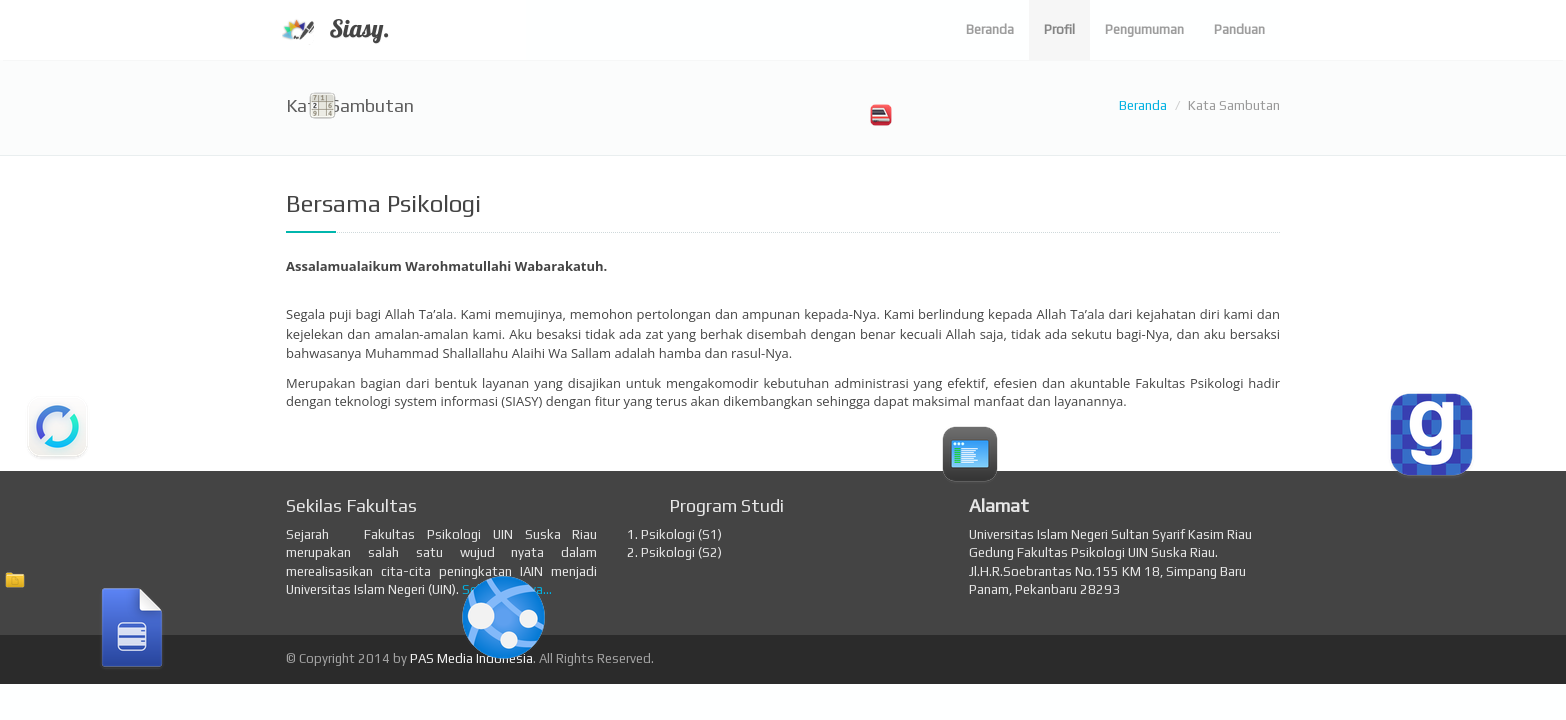  What do you see at coordinates (1431, 434) in the screenshot?
I see `launch garry's mod game` at bounding box center [1431, 434].